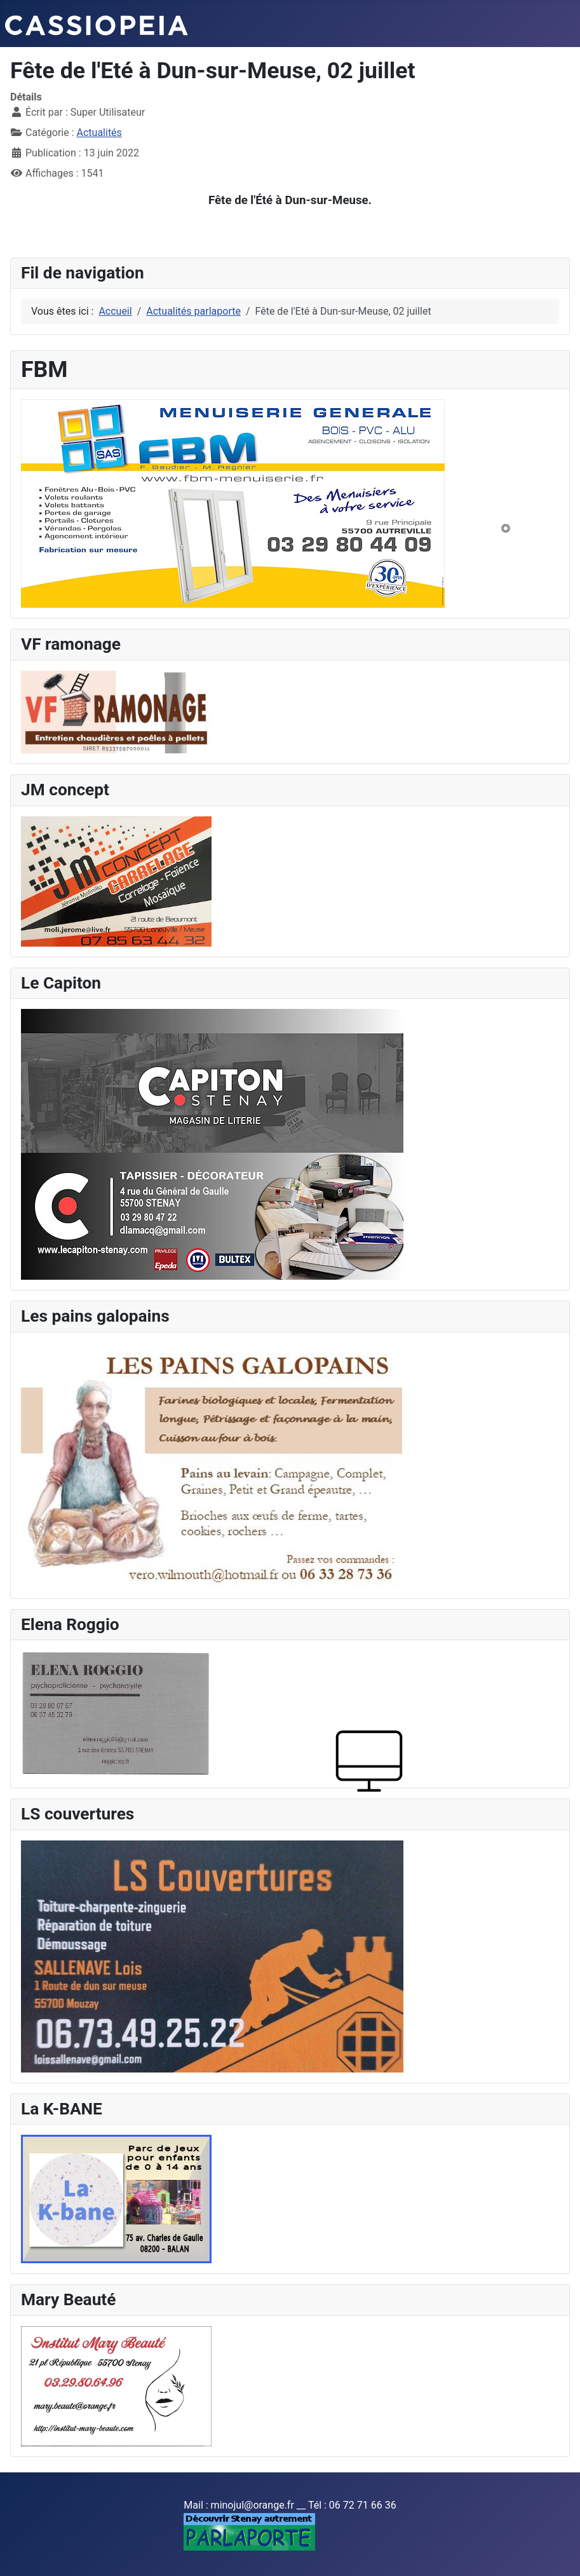 Image resolution: width=580 pixels, height=2576 pixels. What do you see at coordinates (506, 528) in the screenshot?
I see `start recording audio or video` at bounding box center [506, 528].